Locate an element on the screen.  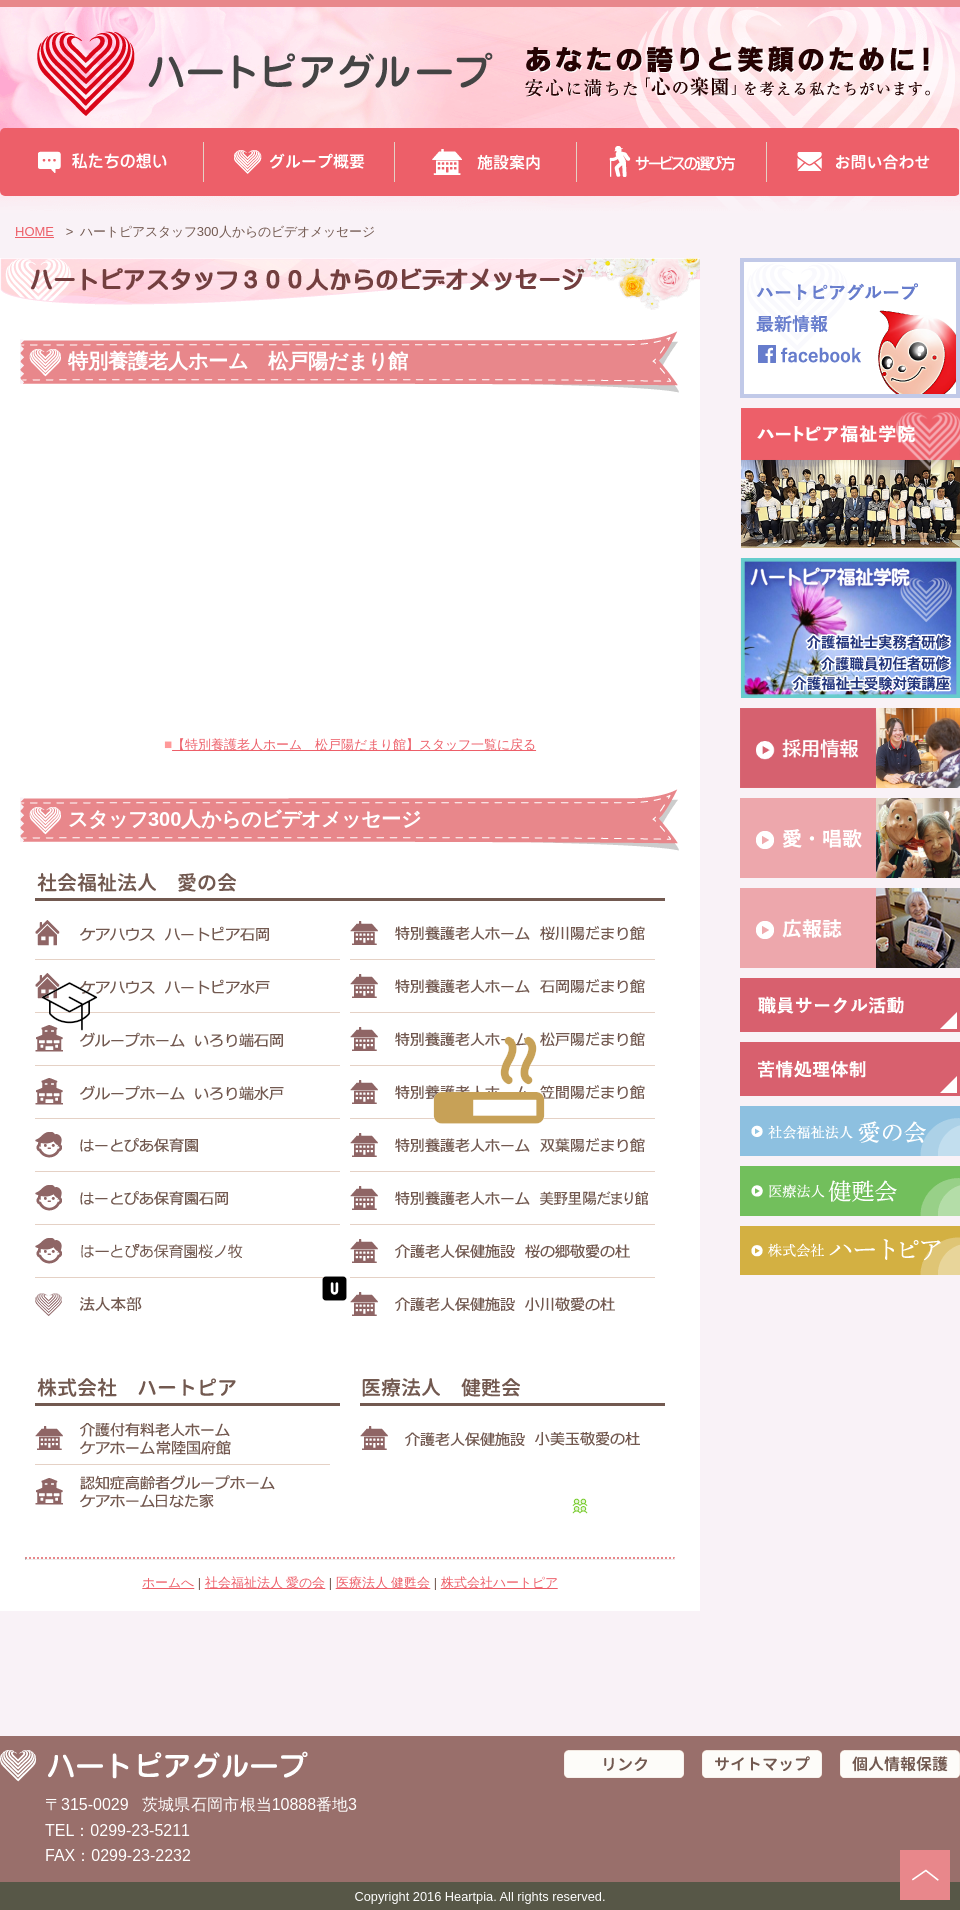
view all team members is located at coordinates (580, 1506).